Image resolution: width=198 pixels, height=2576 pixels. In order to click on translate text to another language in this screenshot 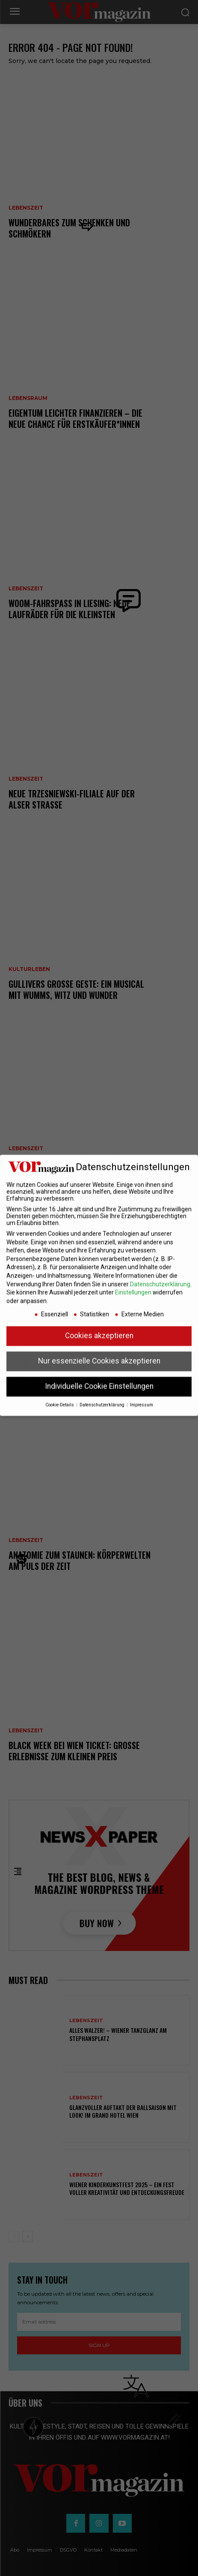, I will do `click(135, 2386)`.